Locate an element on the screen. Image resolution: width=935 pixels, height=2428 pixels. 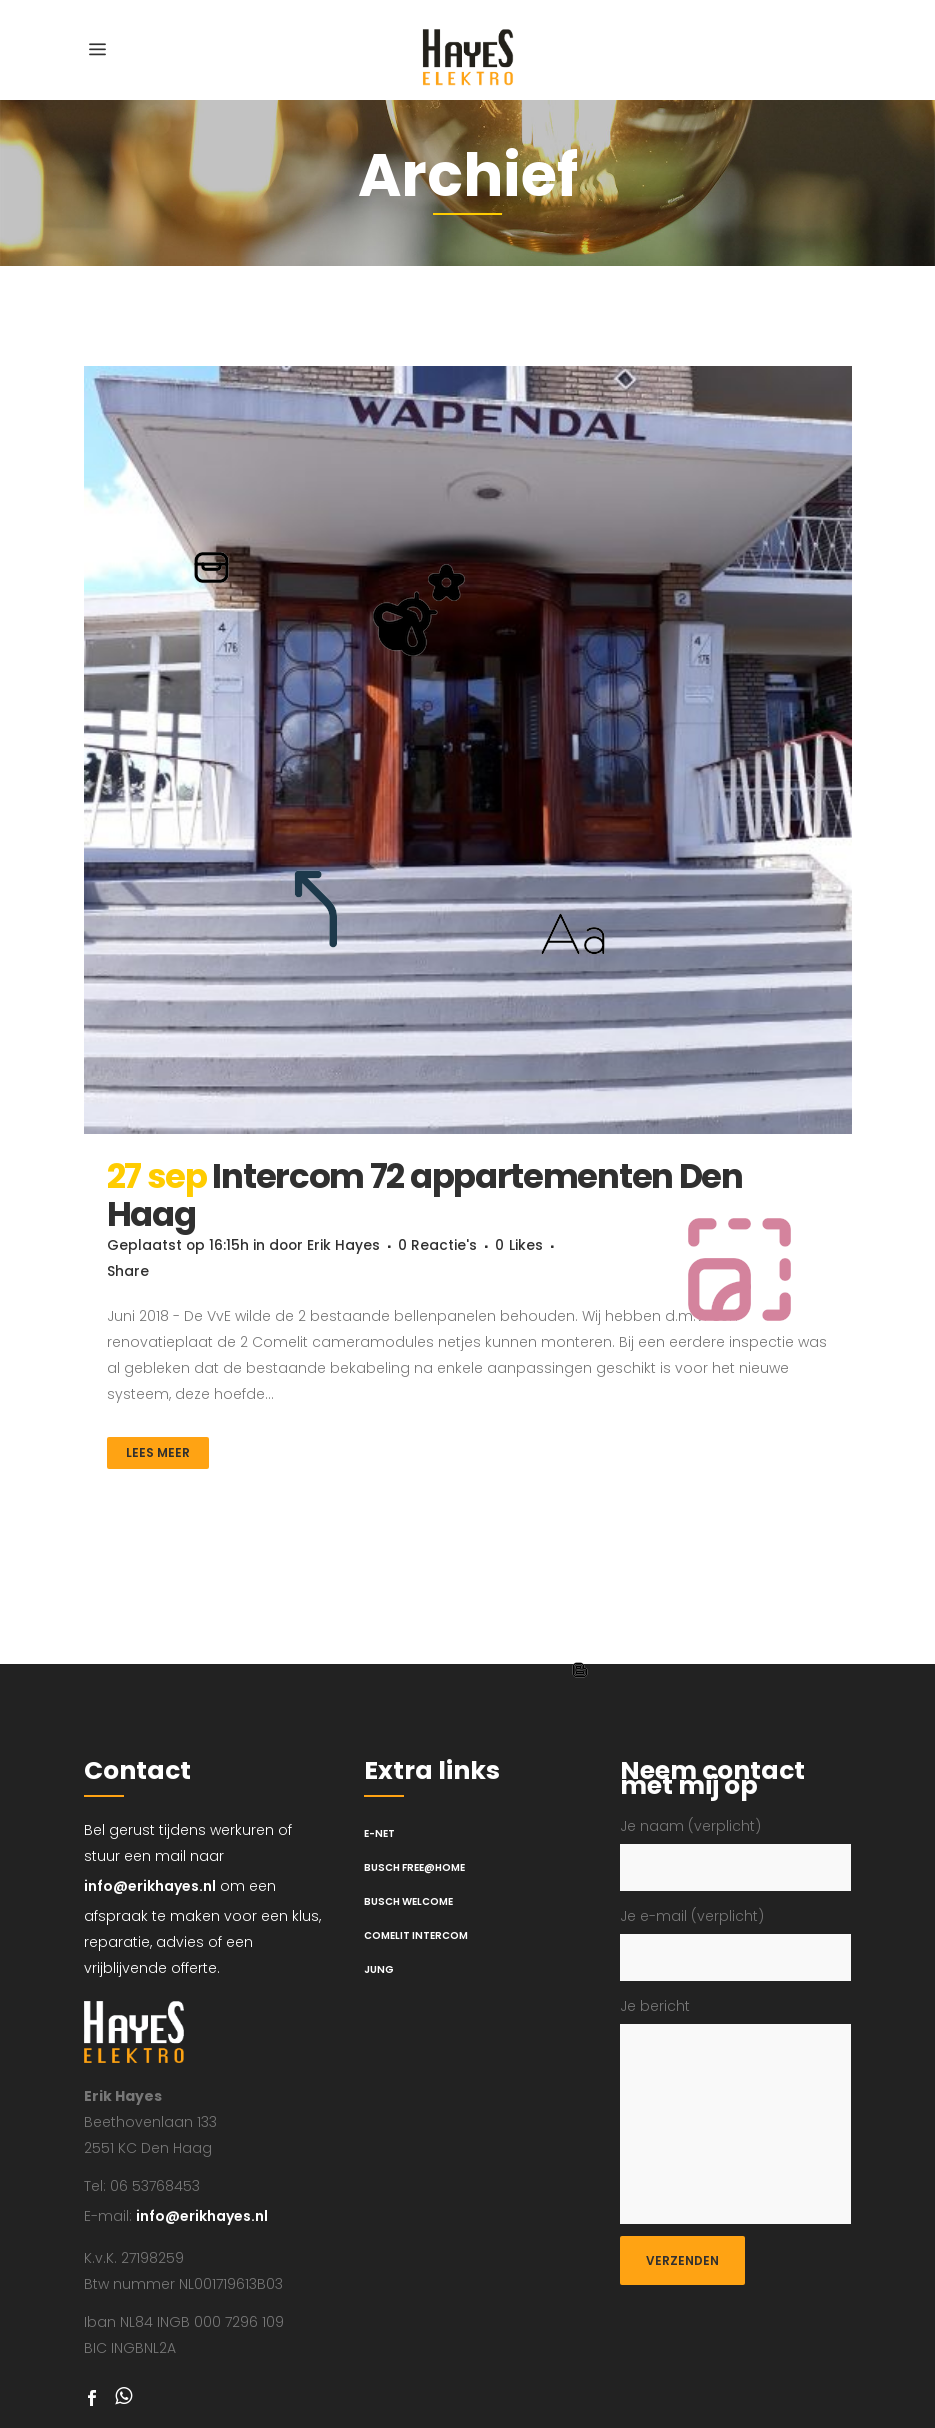
bear left at the next turn is located at coordinates (314, 909).